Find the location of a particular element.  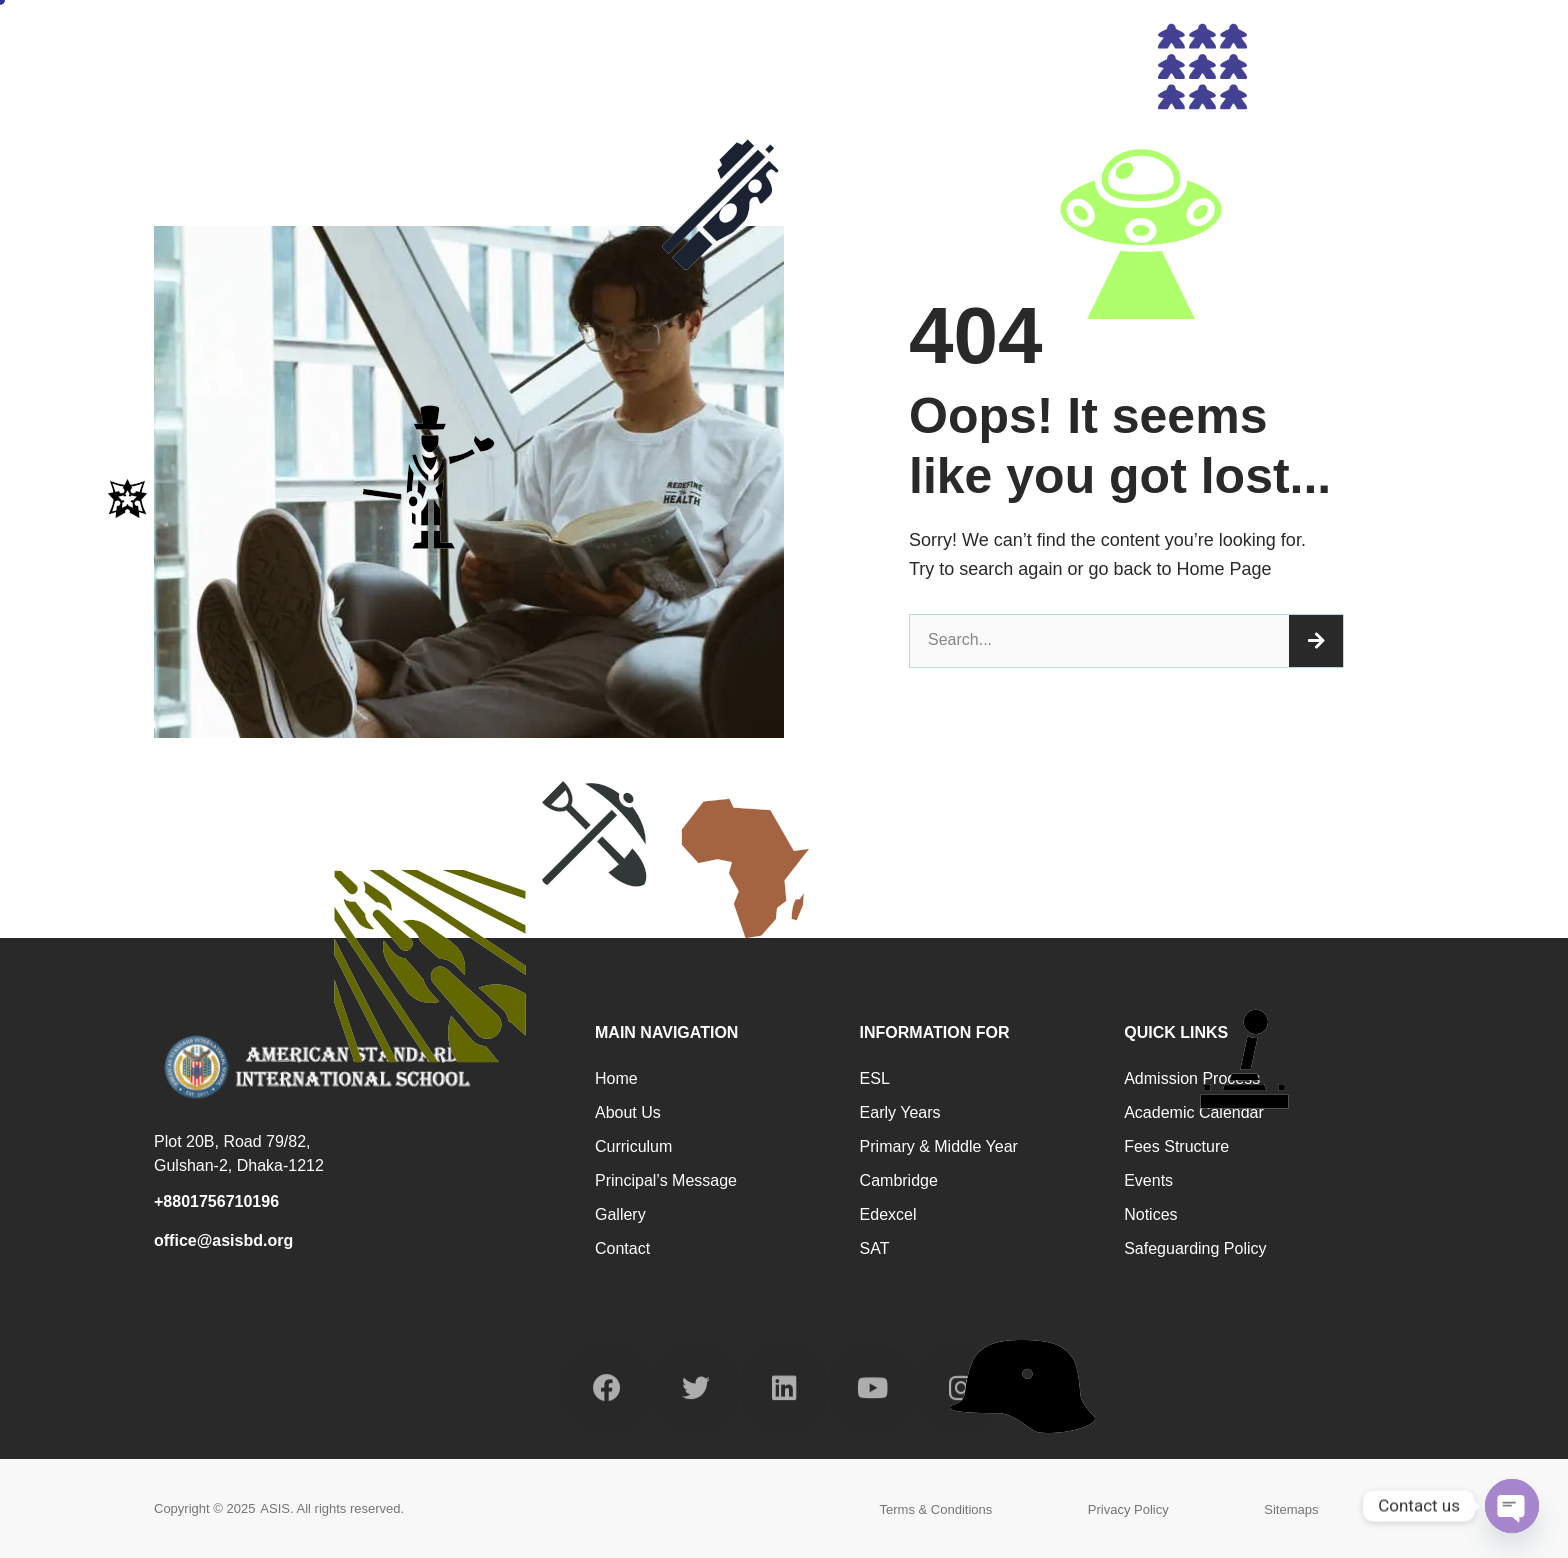

dig-dug game icon is located at coordinates (594, 834).